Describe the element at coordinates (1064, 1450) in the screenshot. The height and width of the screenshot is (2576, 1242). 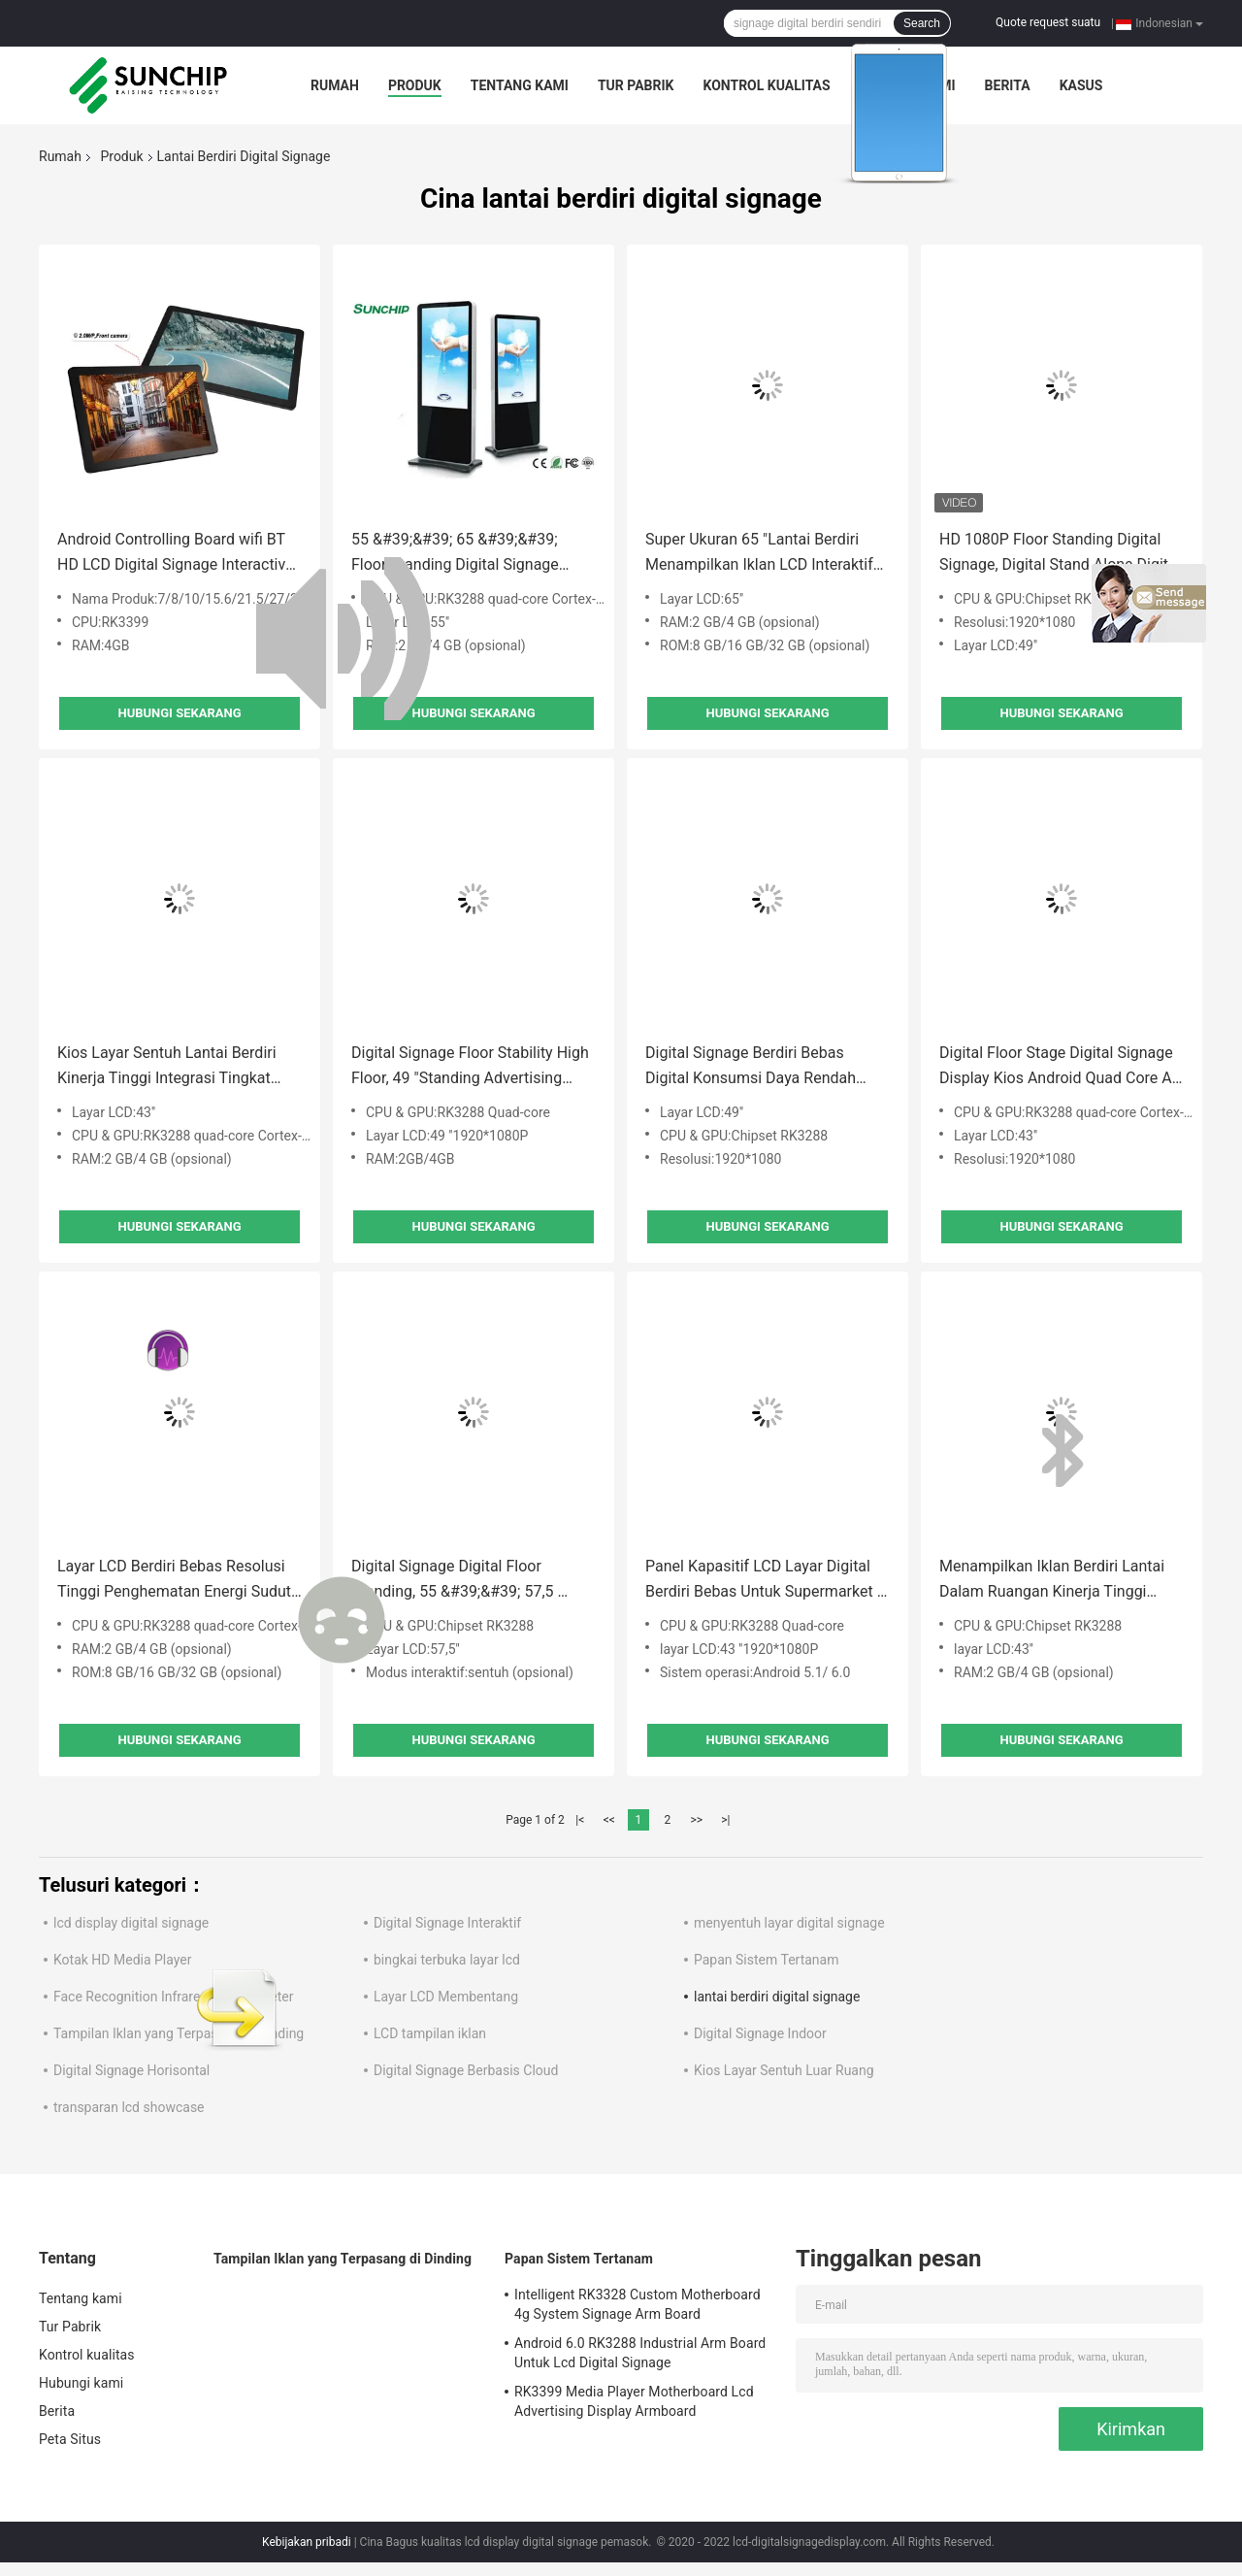
I see `indicates bluetooth is currently active and connected` at that location.